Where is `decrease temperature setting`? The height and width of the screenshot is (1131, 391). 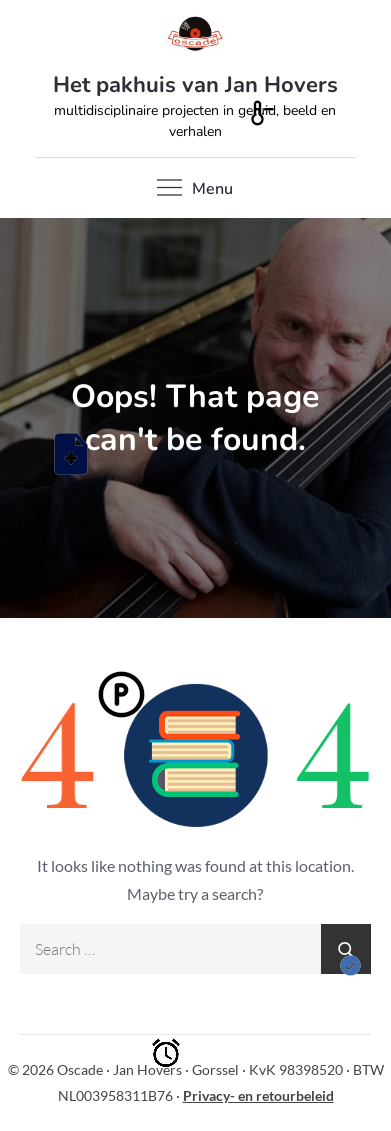 decrease temperature setting is located at coordinates (260, 113).